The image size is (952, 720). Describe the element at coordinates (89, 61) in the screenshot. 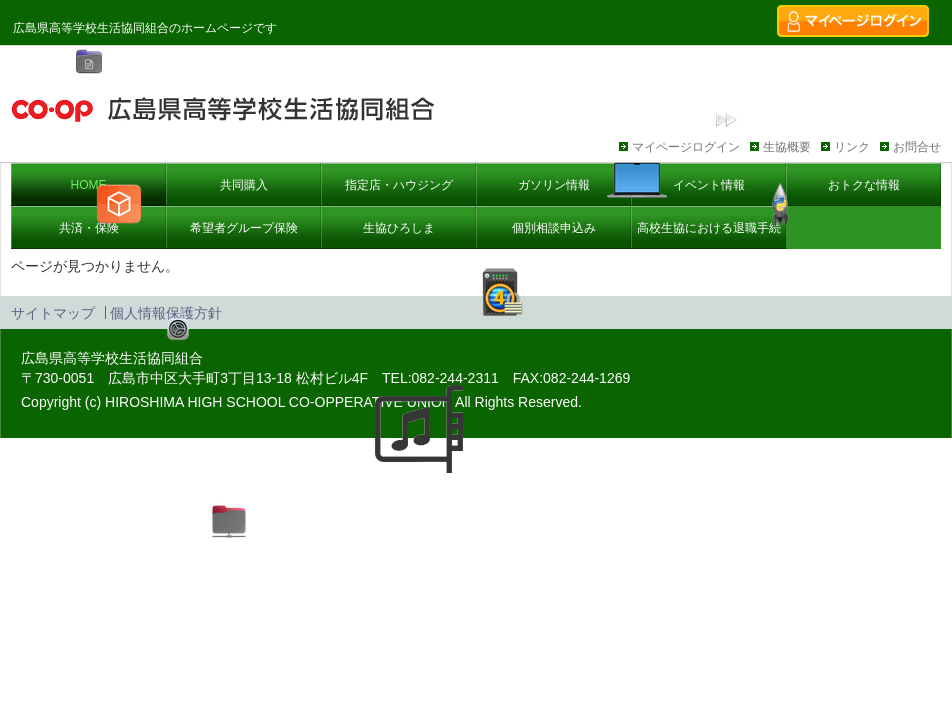

I see `open your documents folder` at that location.